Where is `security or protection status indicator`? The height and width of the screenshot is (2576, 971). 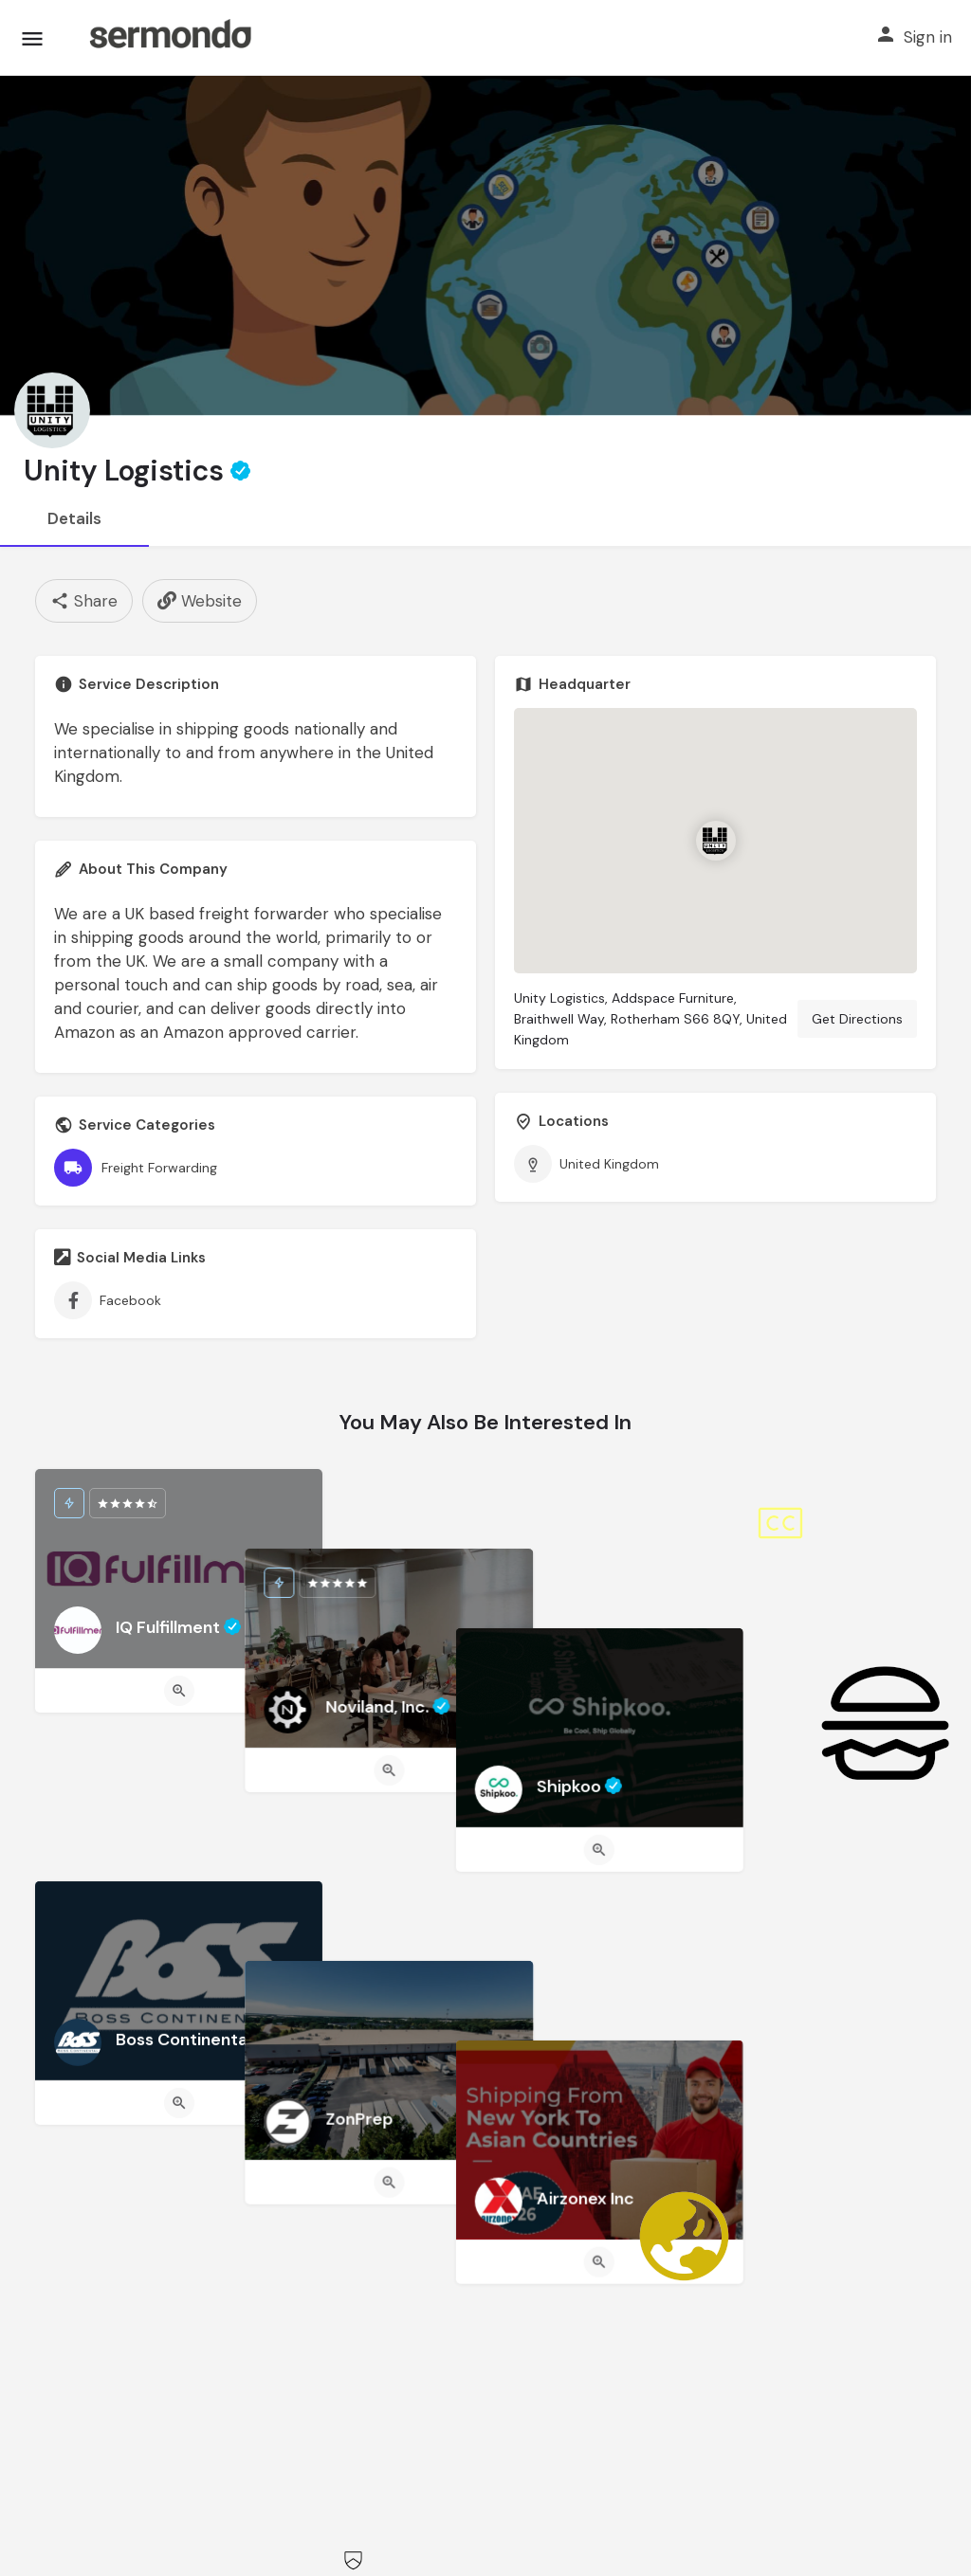 security or protection status indicator is located at coordinates (353, 2559).